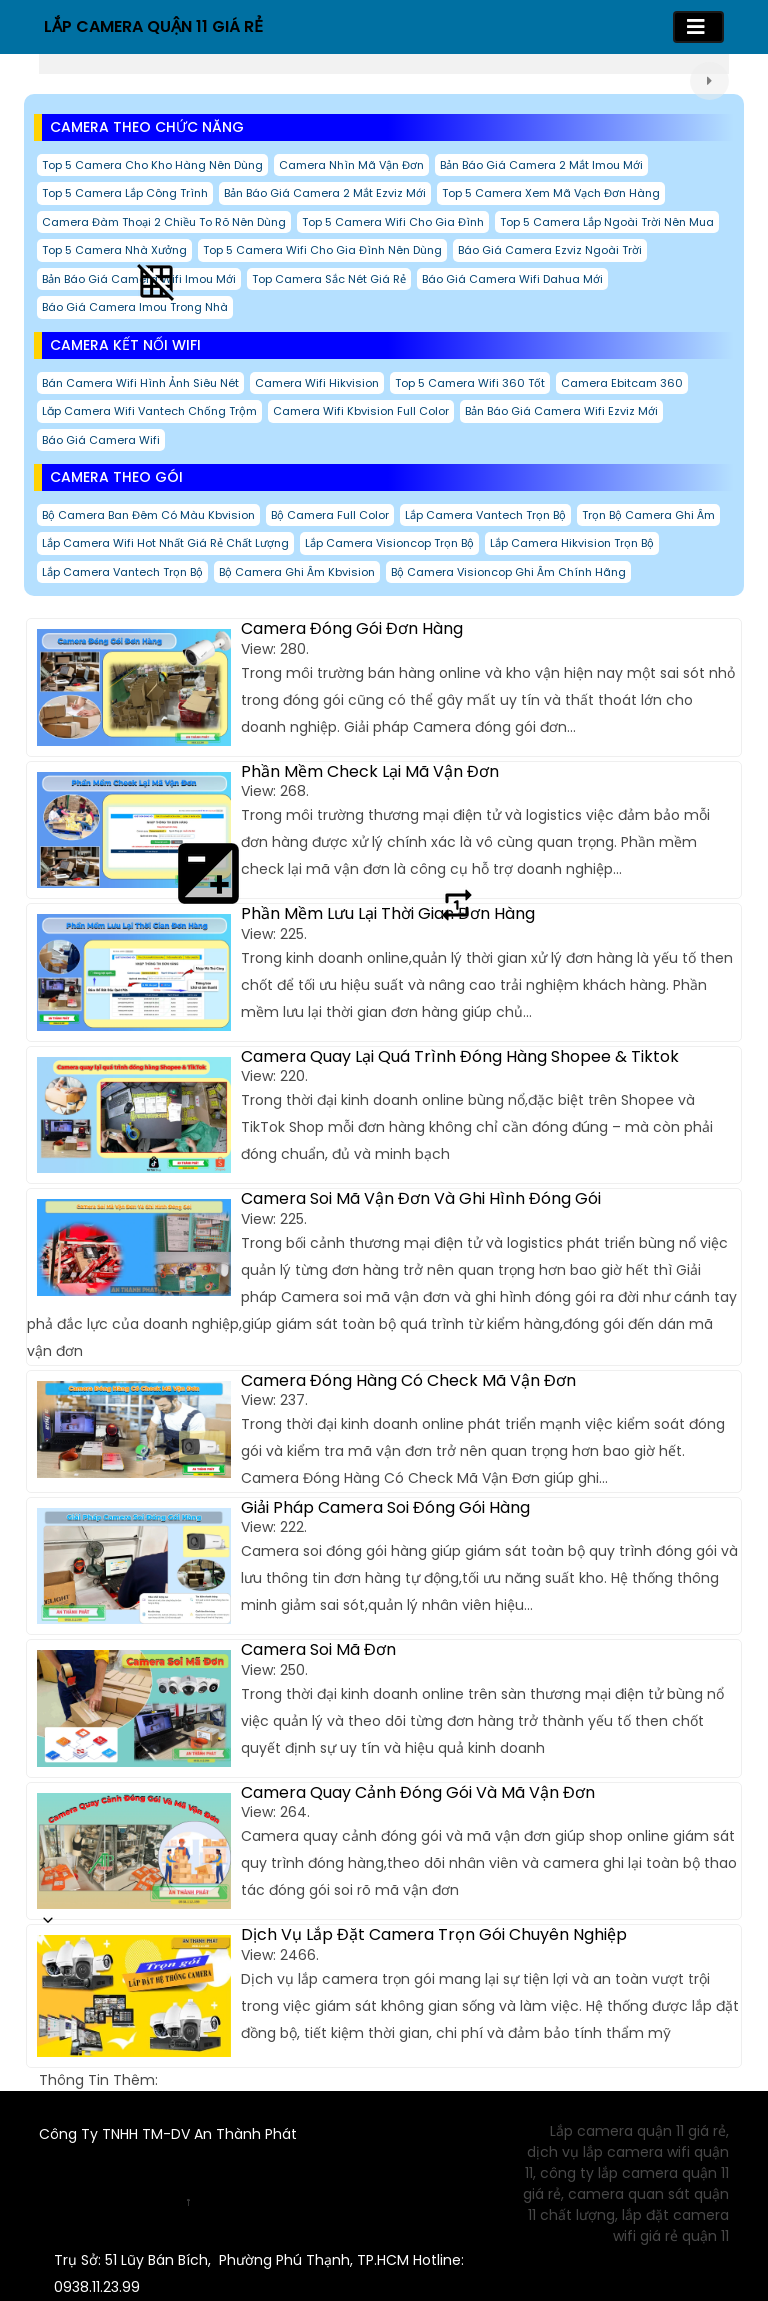 The height and width of the screenshot is (2301, 768). I want to click on repeat the current track once, so click(457, 905).